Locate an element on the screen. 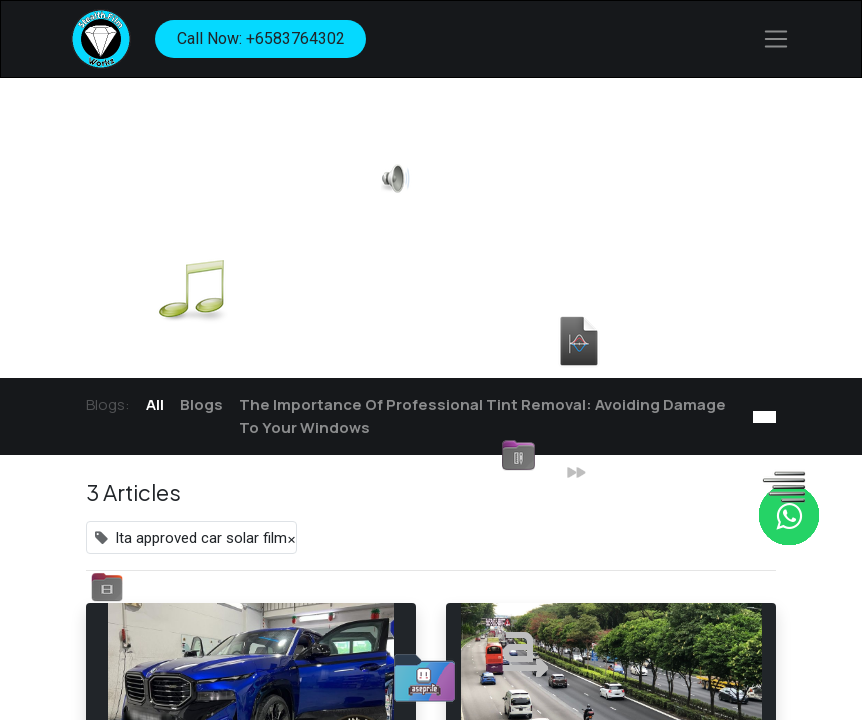 This screenshot has height=720, width=862. align text to the right margin is located at coordinates (784, 487).